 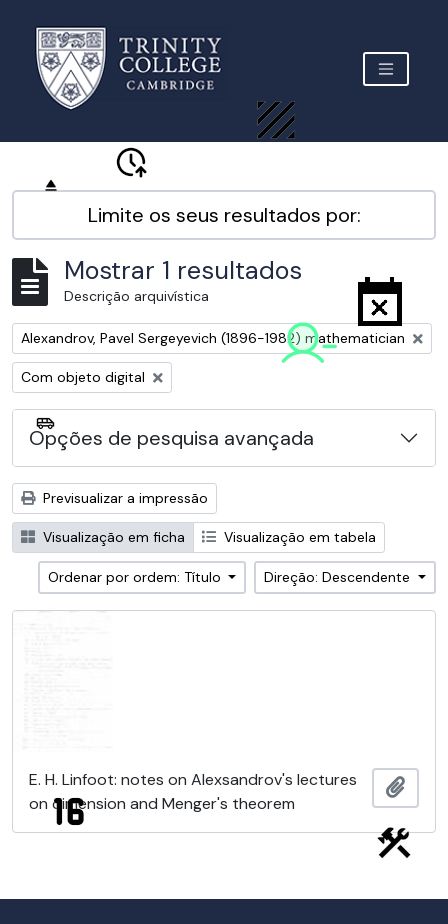 I want to click on access settings or tools, so click(x=394, y=843).